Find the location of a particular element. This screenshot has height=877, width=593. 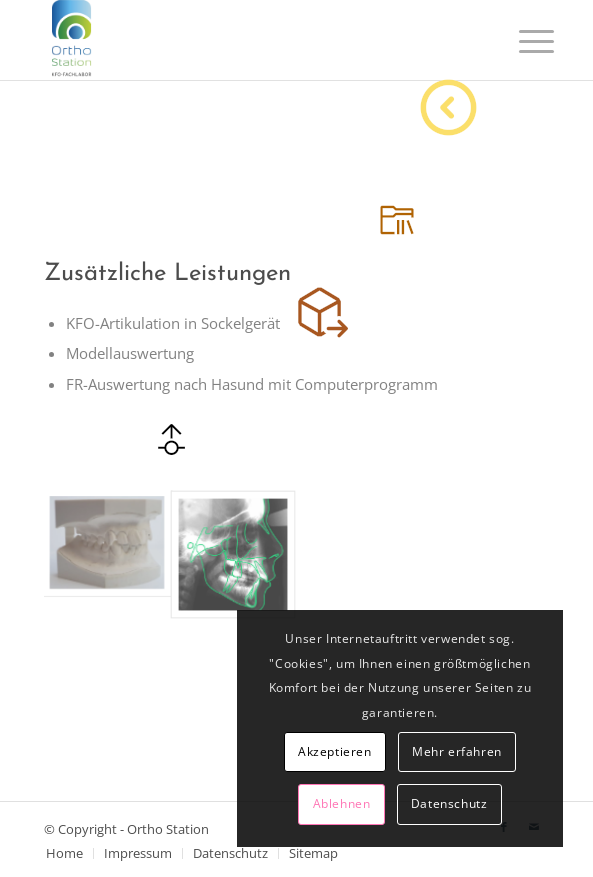

method with return value in code editor is located at coordinates (319, 312).